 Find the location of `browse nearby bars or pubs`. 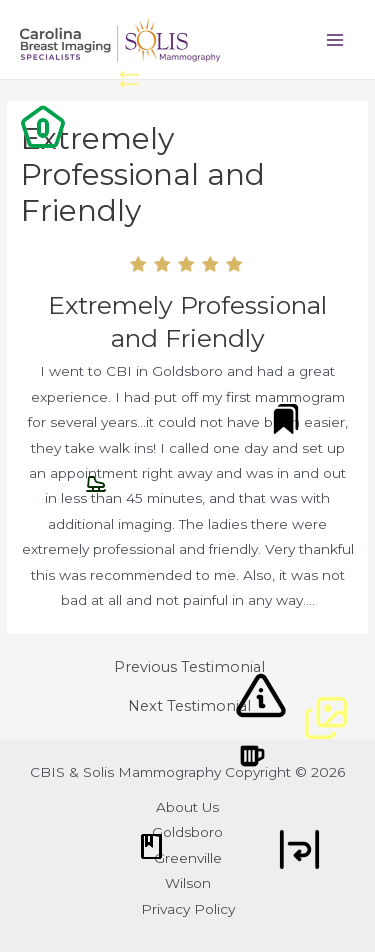

browse nearby bars or pubs is located at coordinates (251, 756).